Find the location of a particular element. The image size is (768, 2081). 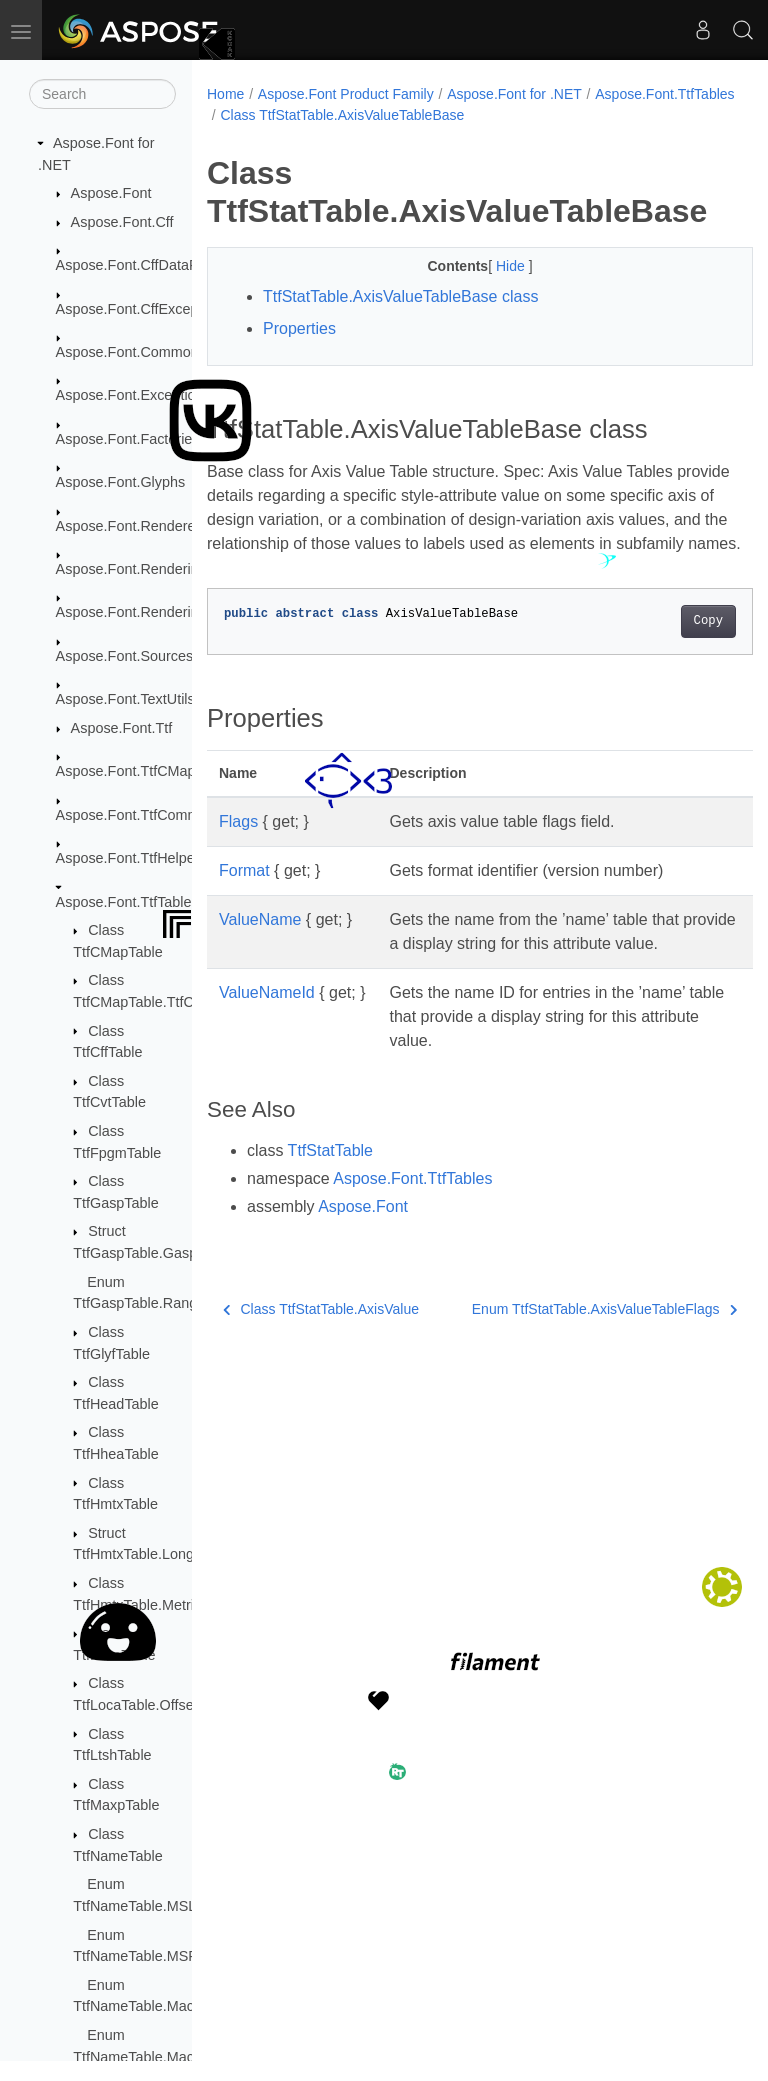

visit rotten tomatoes website is located at coordinates (397, 1771).